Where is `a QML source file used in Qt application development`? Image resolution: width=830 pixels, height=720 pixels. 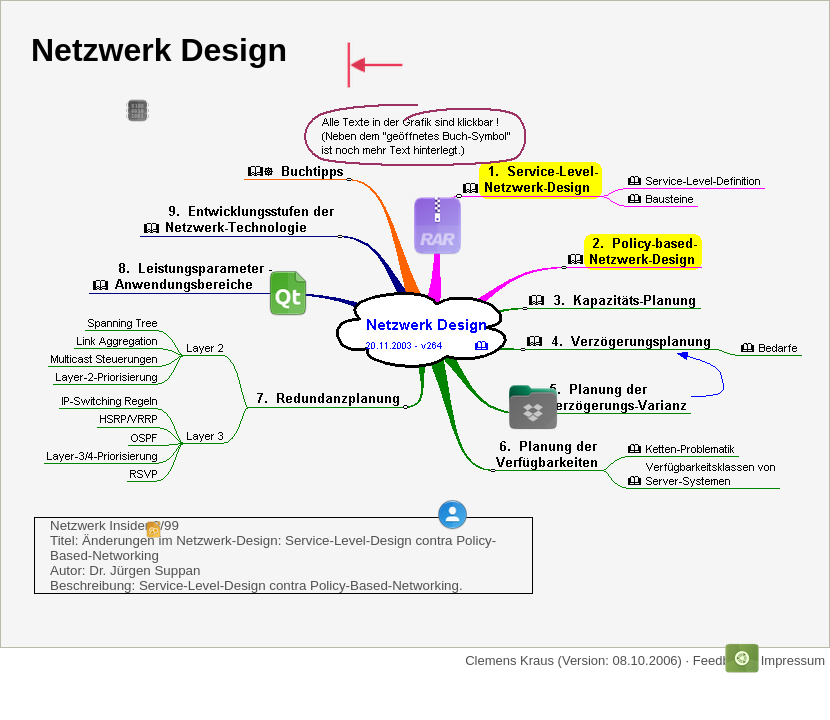
a QML source file used in Qt application development is located at coordinates (288, 293).